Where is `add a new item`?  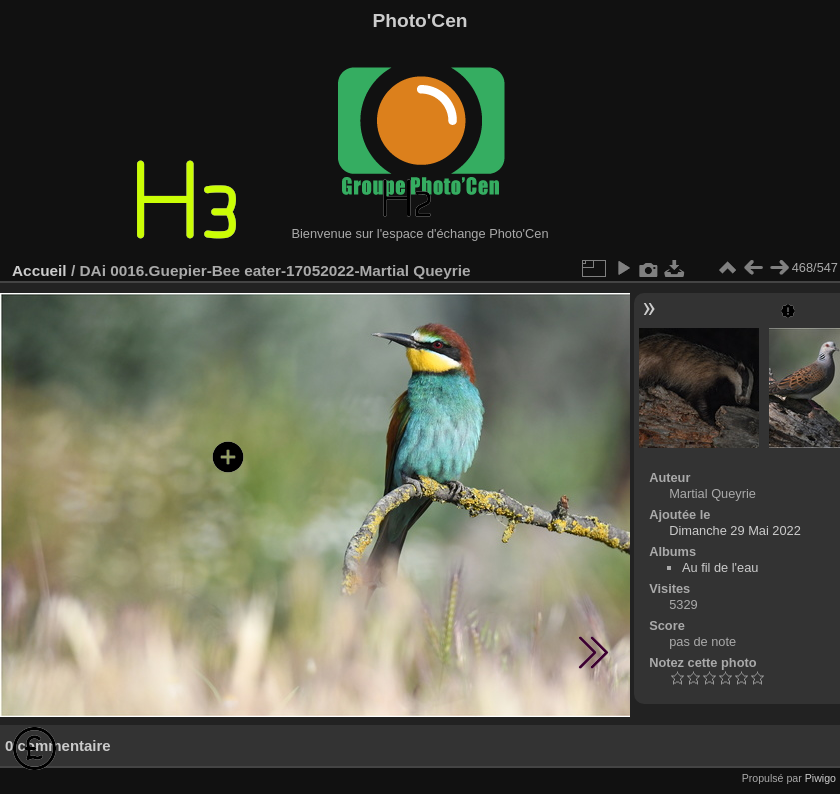 add a new item is located at coordinates (228, 457).